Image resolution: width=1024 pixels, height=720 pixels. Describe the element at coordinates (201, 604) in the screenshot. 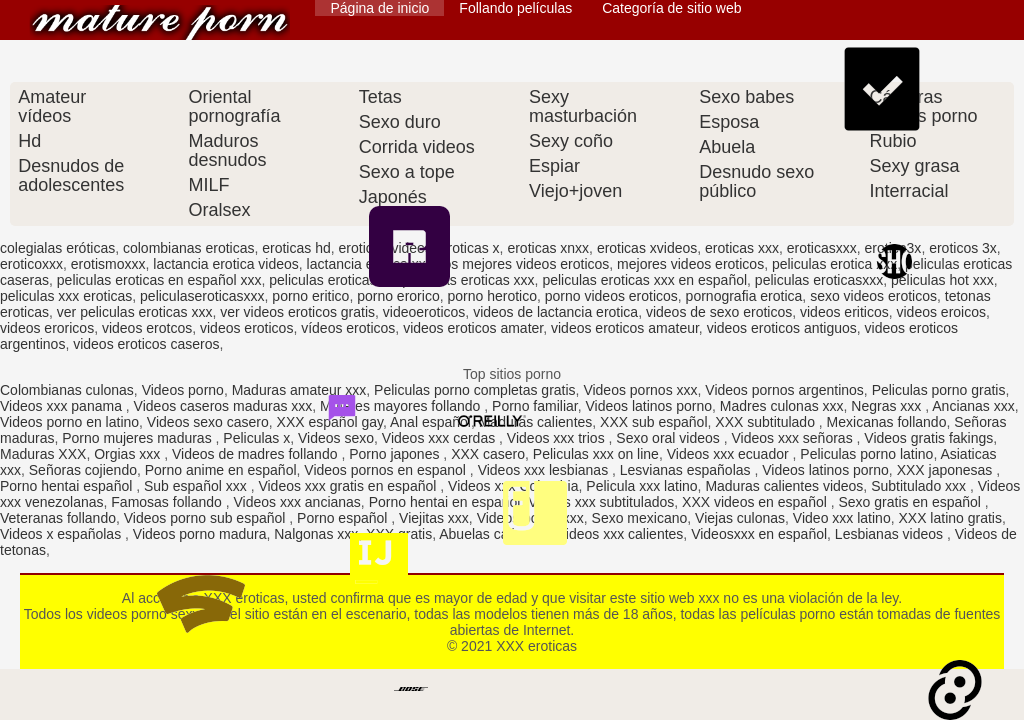

I see `google stadia gaming service logo` at that location.